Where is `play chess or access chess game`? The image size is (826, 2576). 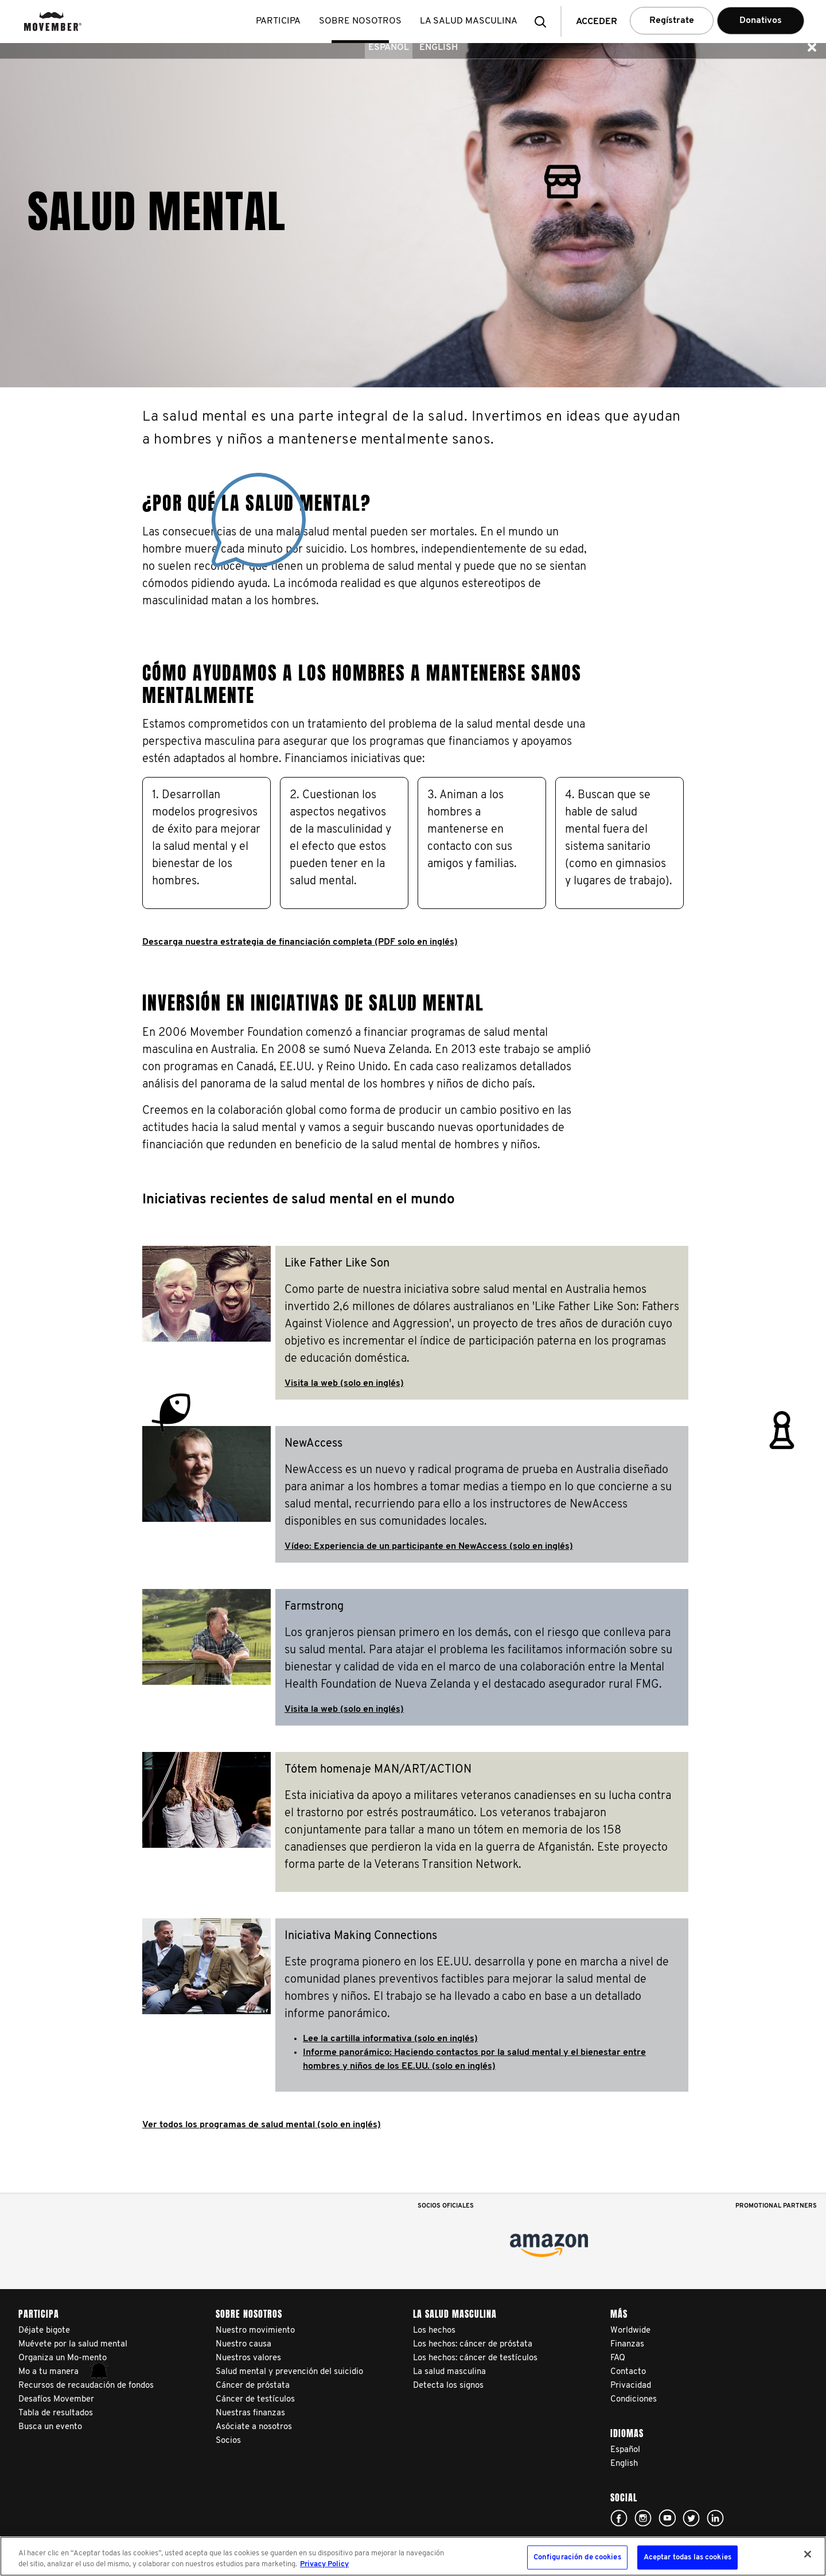 play chess or access chess game is located at coordinates (782, 1431).